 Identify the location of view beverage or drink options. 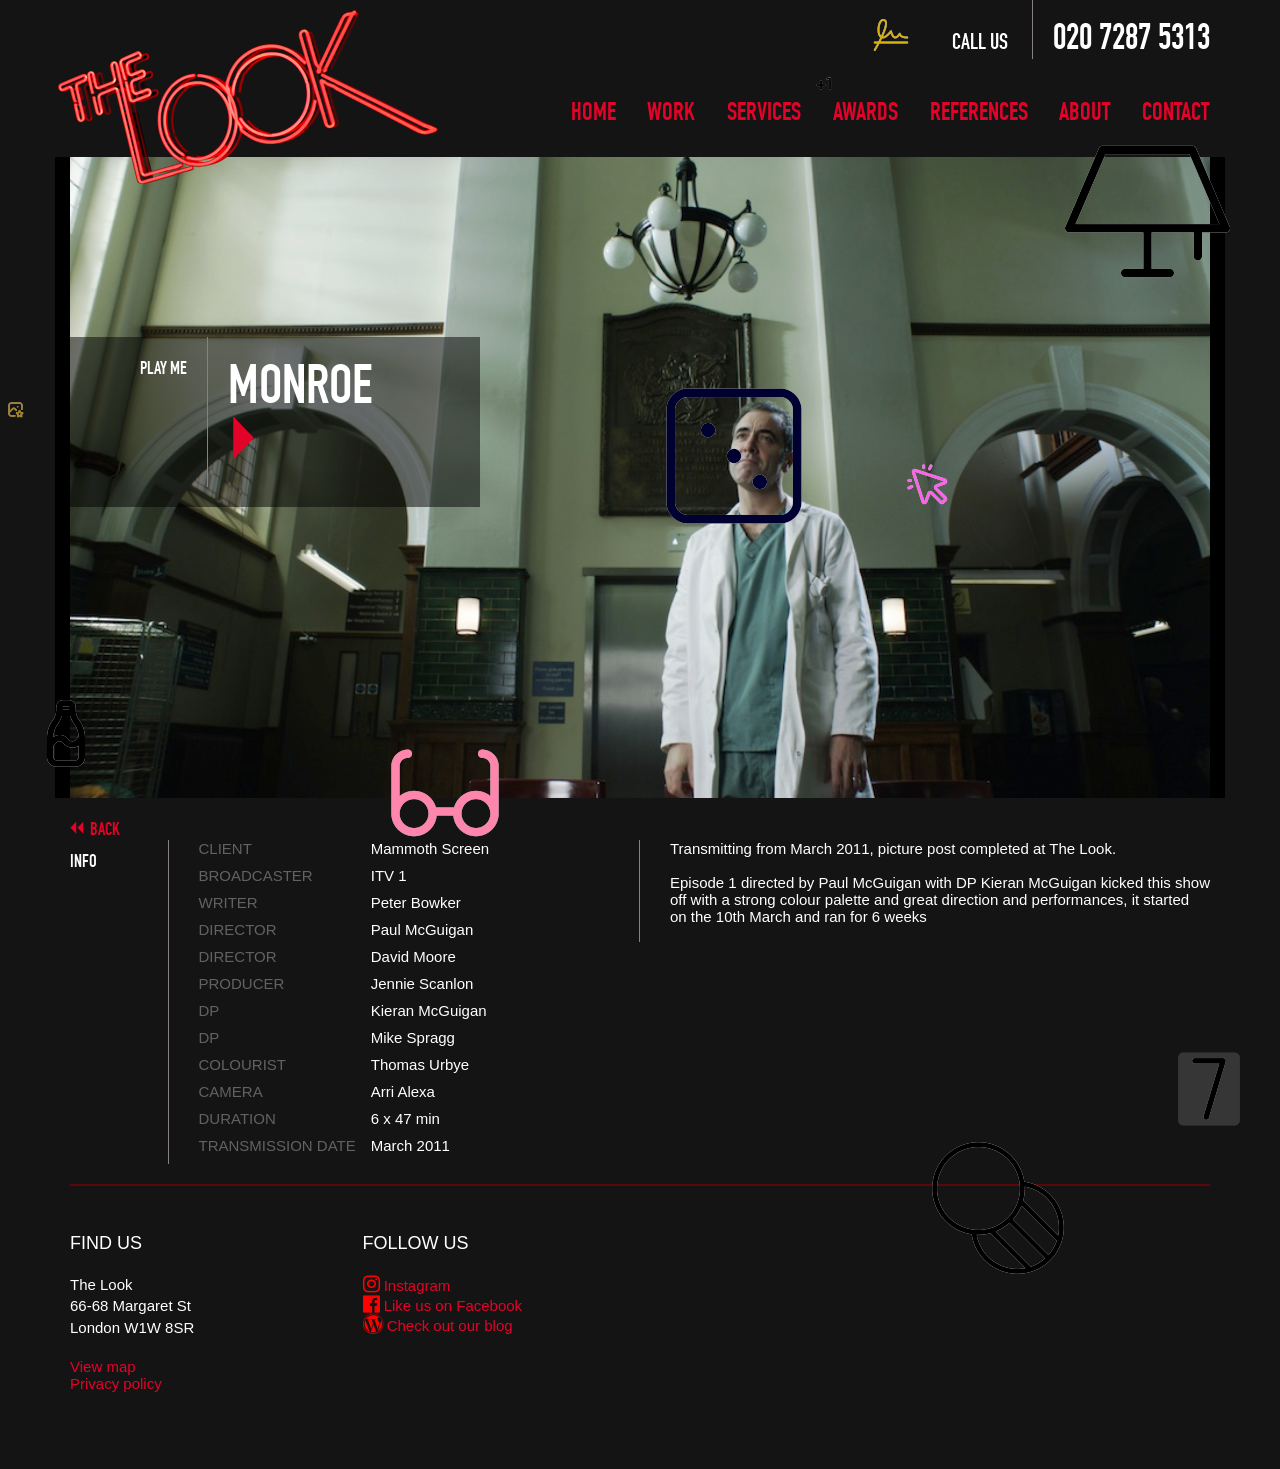
(66, 735).